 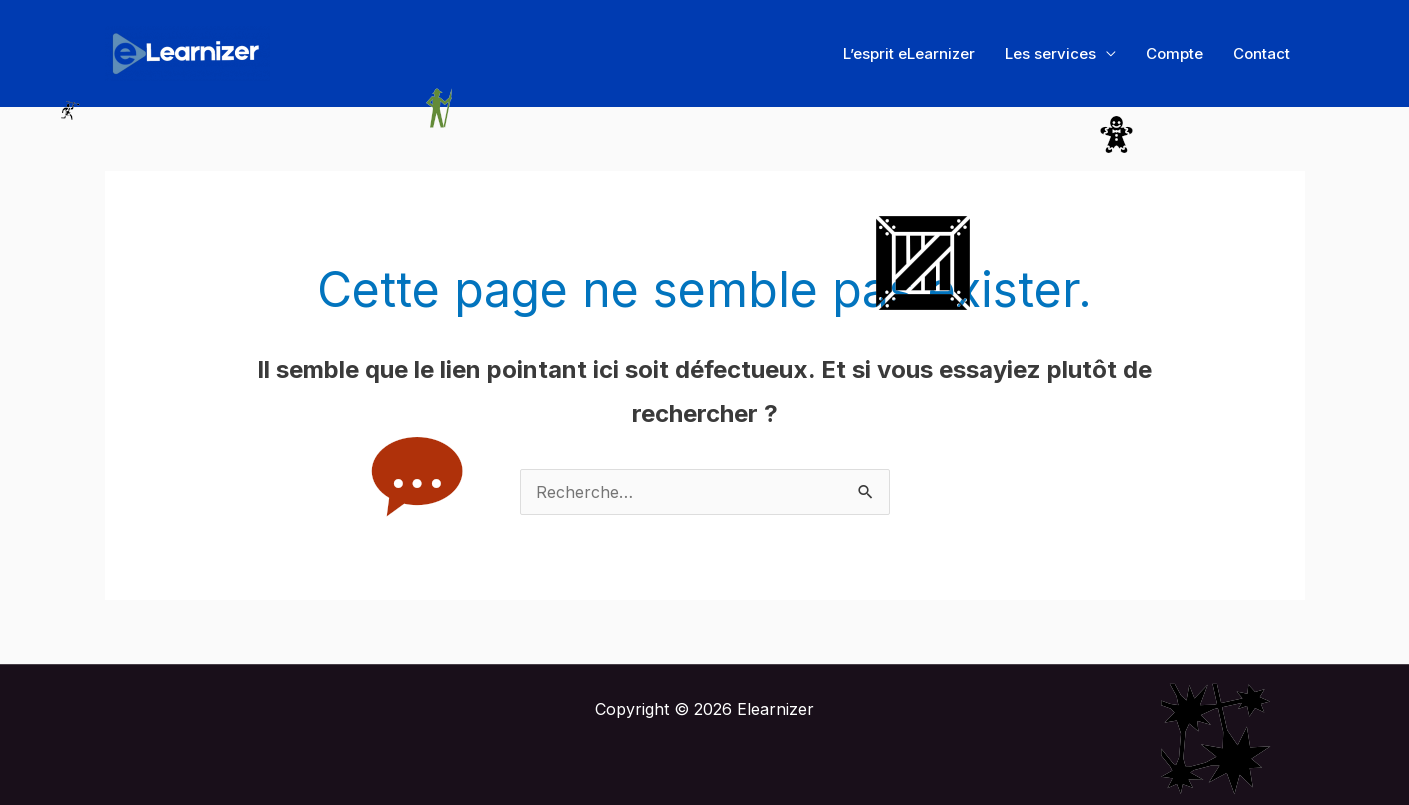 I want to click on select pikeman unit in strategy game, so click(x=439, y=108).